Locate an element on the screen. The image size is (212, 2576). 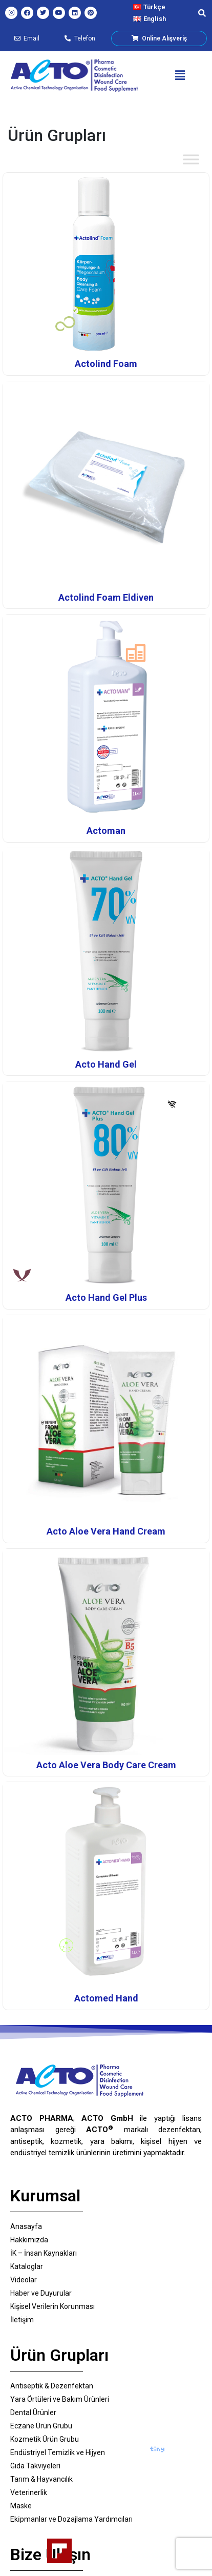
aiohttp python library logo is located at coordinates (66, 1945).